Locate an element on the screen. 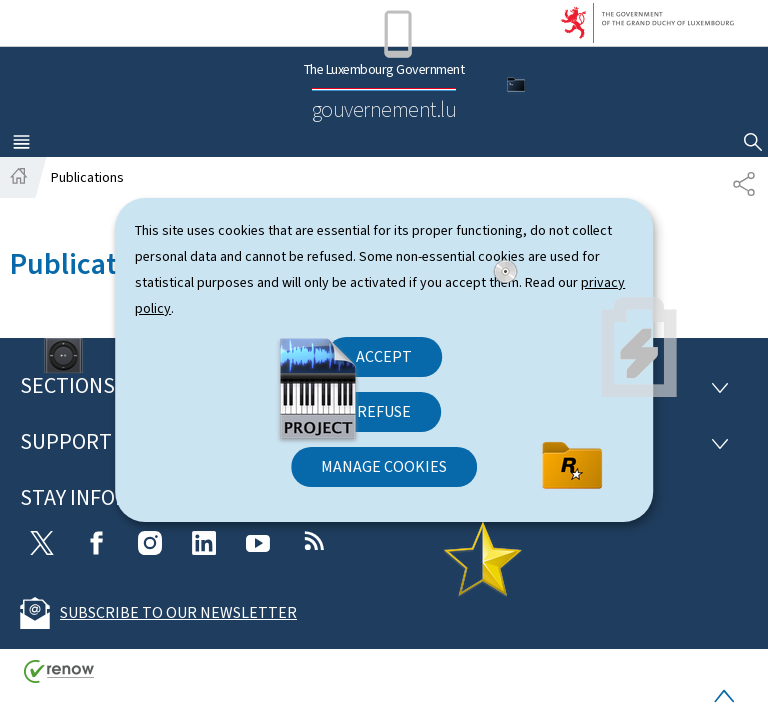 The width and height of the screenshot is (768, 720). folder containing Rockstar Games files or installations is located at coordinates (572, 467).